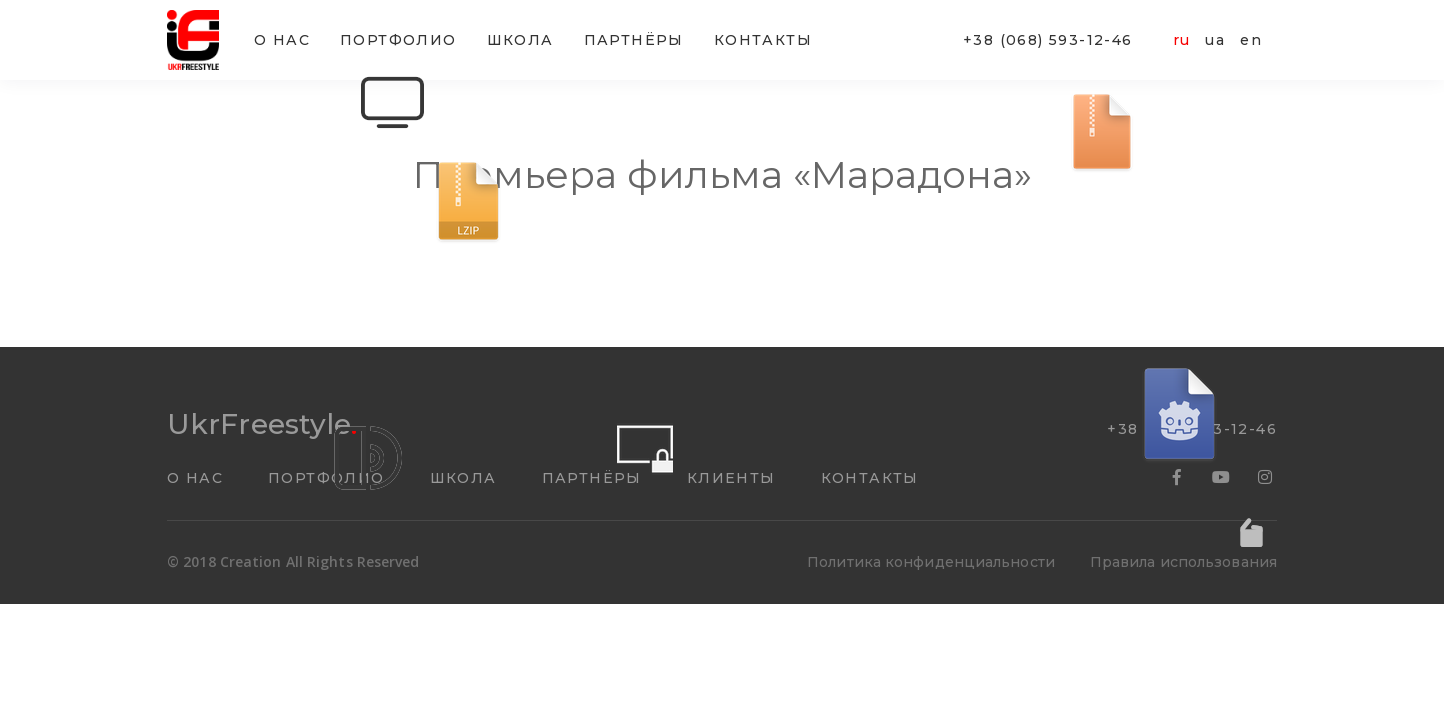 This screenshot has height=720, width=1444. Describe the element at coordinates (1251, 529) in the screenshot. I see `indicates a compressed or archived file` at that location.